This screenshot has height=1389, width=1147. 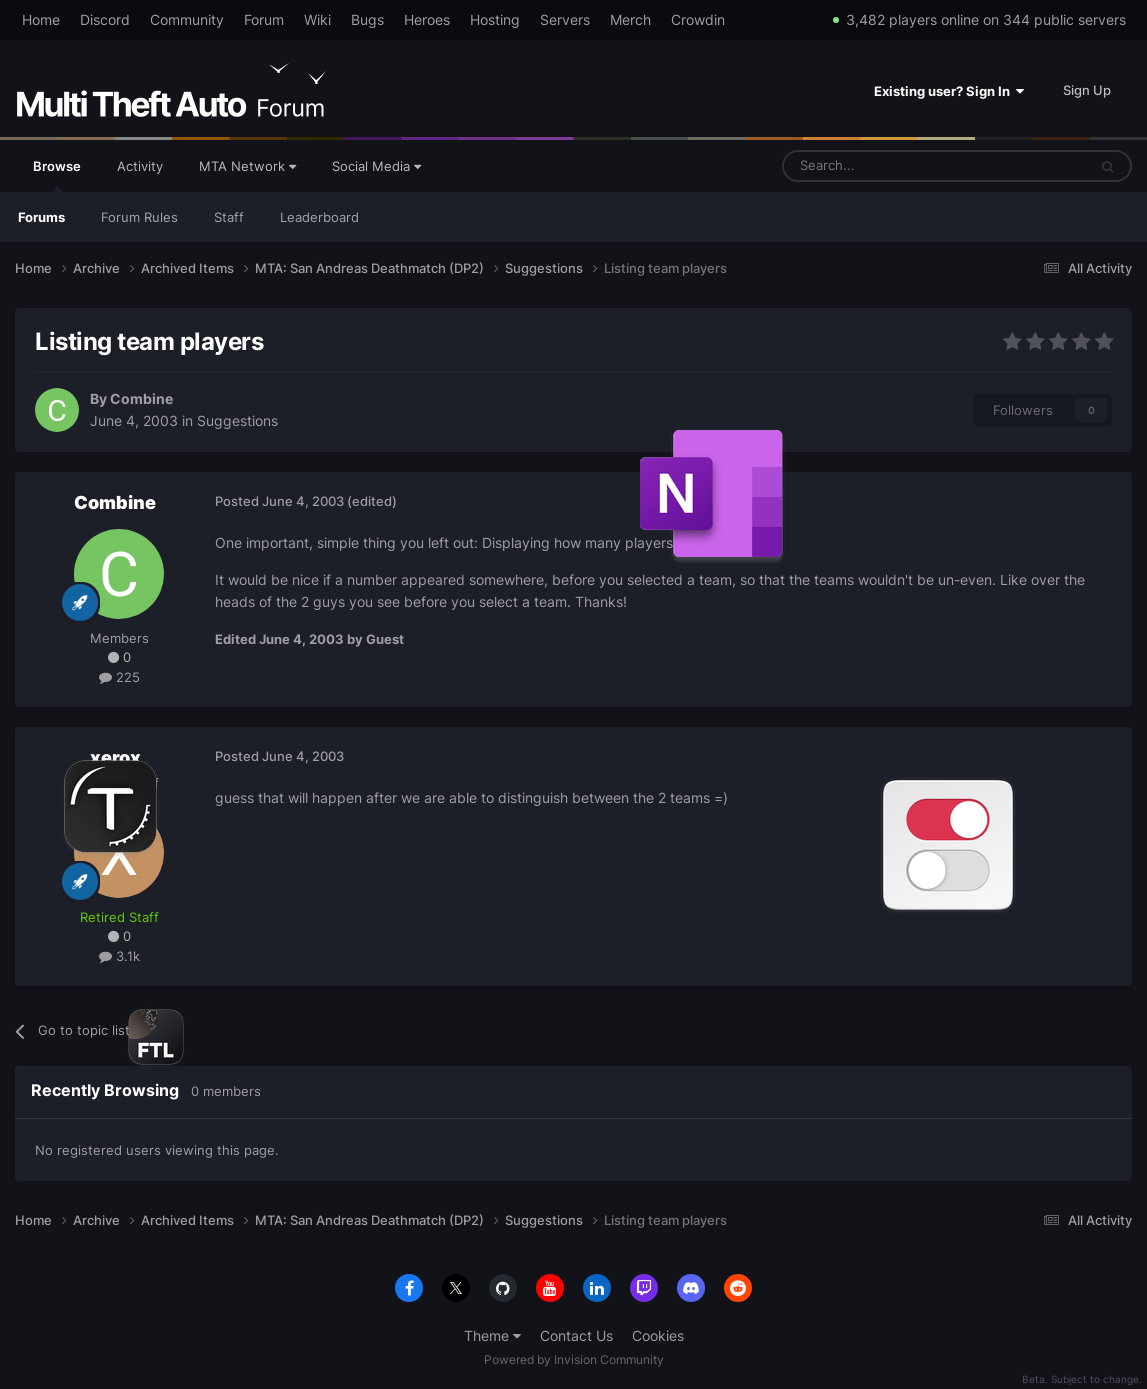 I want to click on open gnome tweaks to customize desktop settings, so click(x=948, y=845).